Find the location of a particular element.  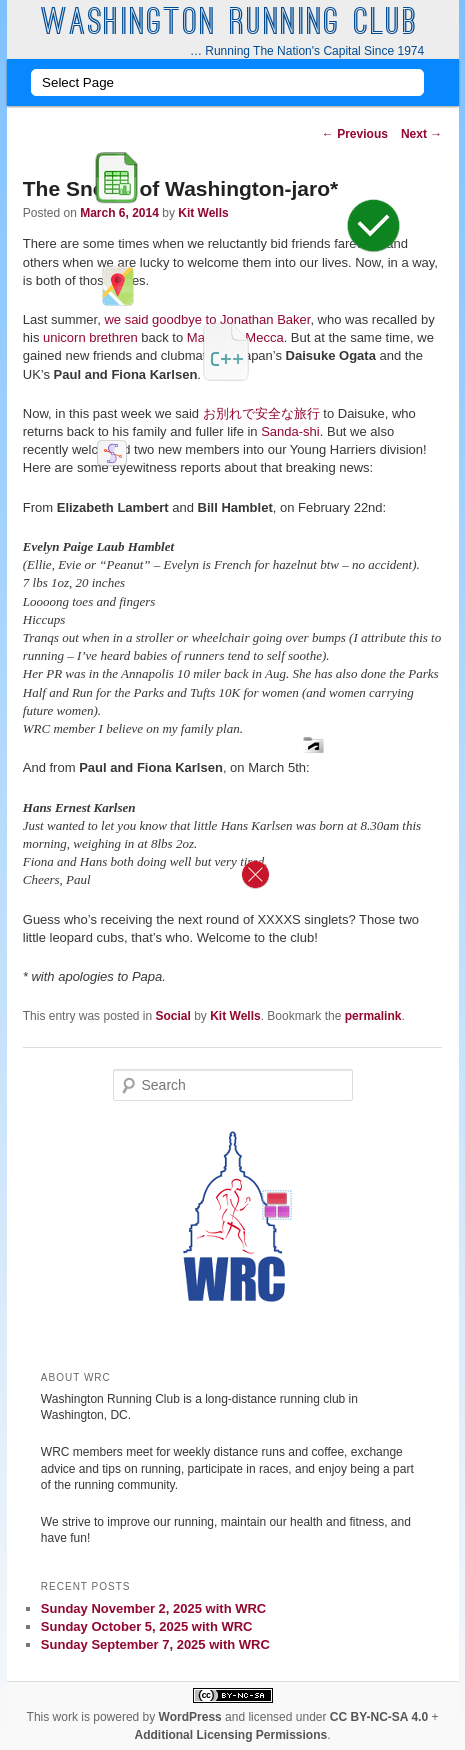

dropbox sync completed successfully is located at coordinates (373, 225).